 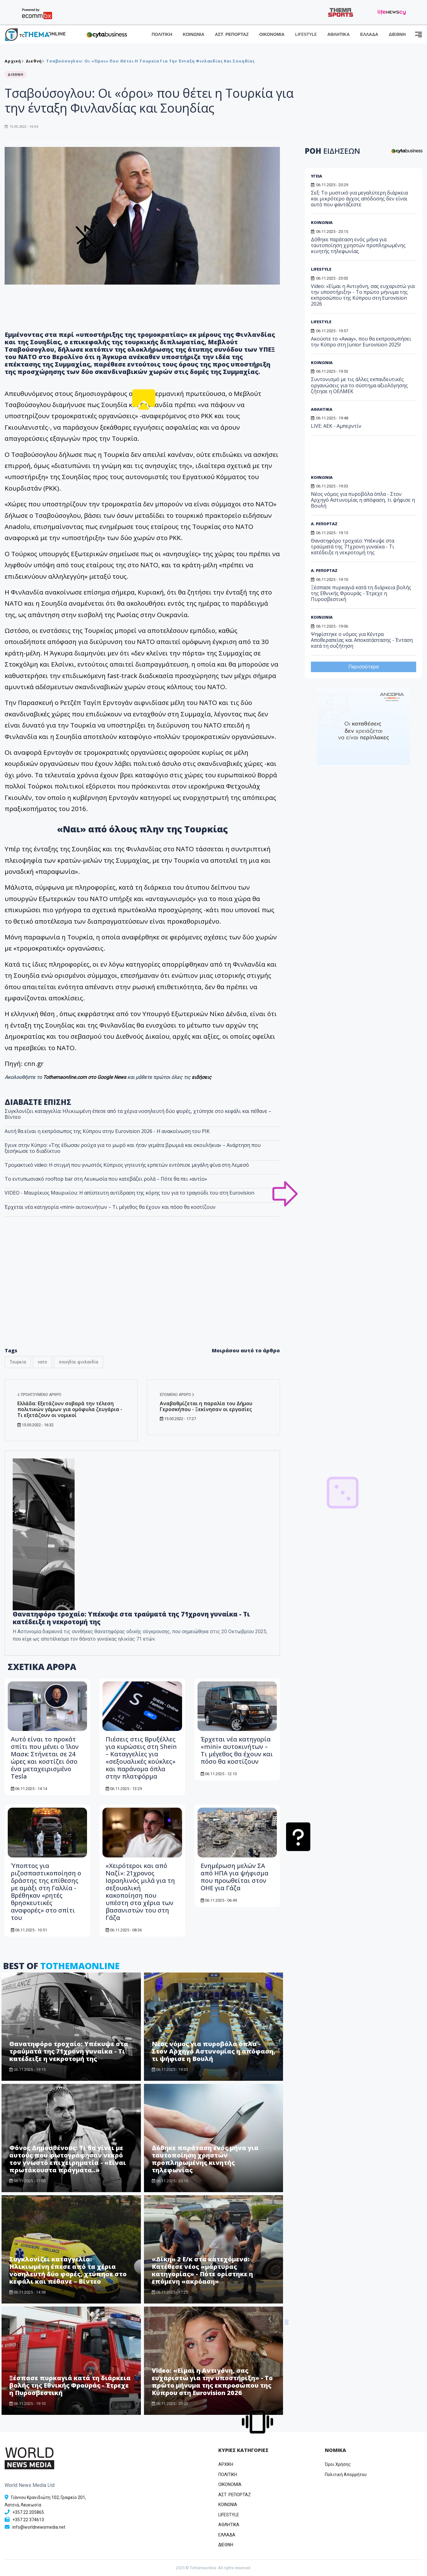 What do you see at coordinates (85, 238) in the screenshot?
I see `bluetooth is disabled or turned off` at bounding box center [85, 238].